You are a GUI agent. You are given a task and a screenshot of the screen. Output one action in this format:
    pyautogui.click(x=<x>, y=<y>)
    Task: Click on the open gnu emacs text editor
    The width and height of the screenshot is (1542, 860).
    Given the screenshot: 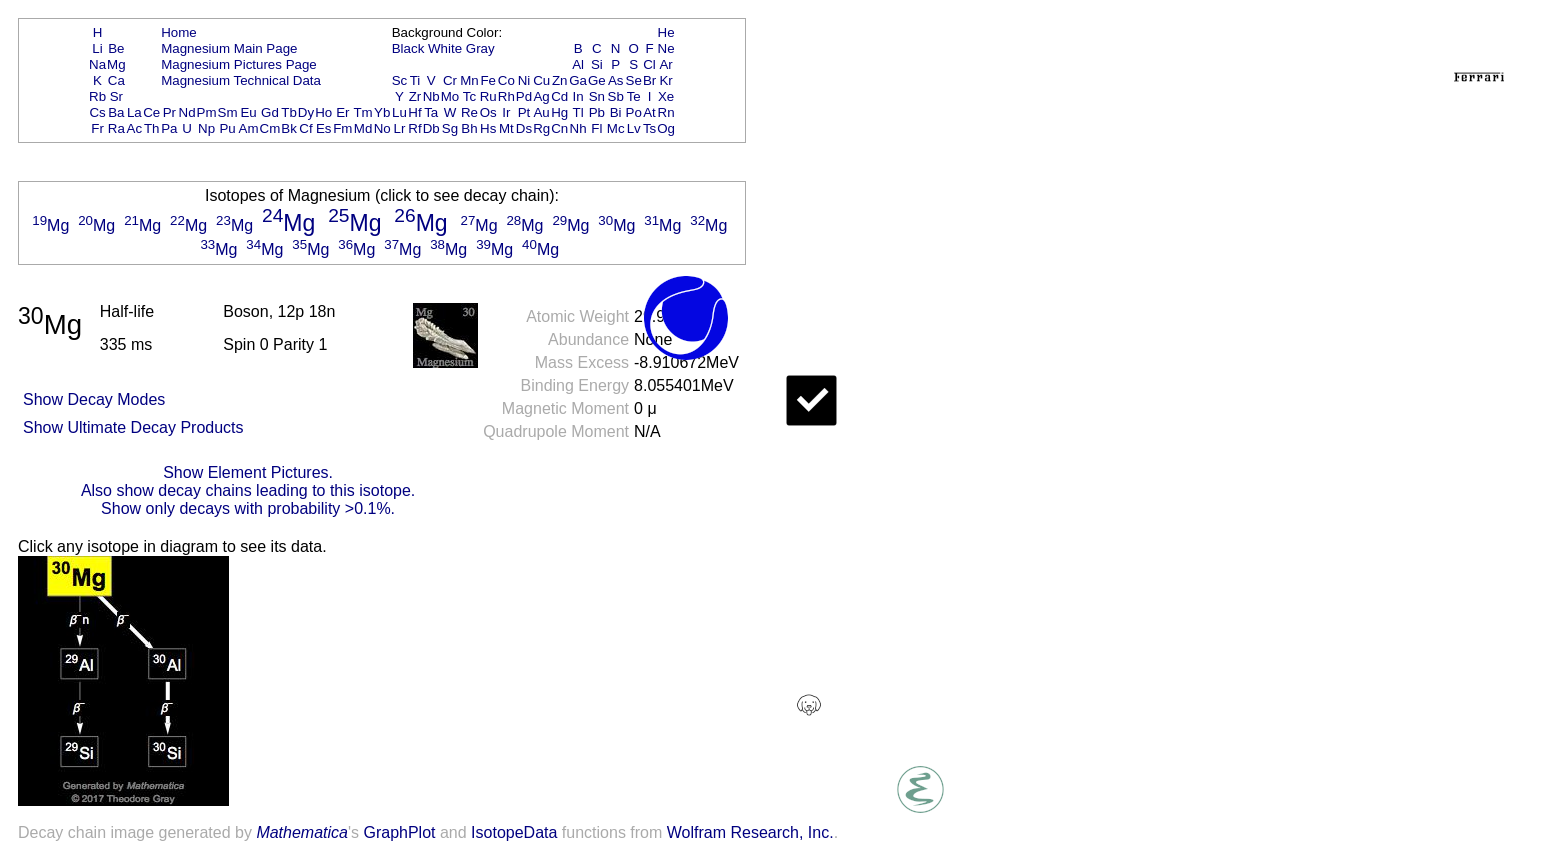 What is the action you would take?
    pyautogui.click(x=920, y=789)
    